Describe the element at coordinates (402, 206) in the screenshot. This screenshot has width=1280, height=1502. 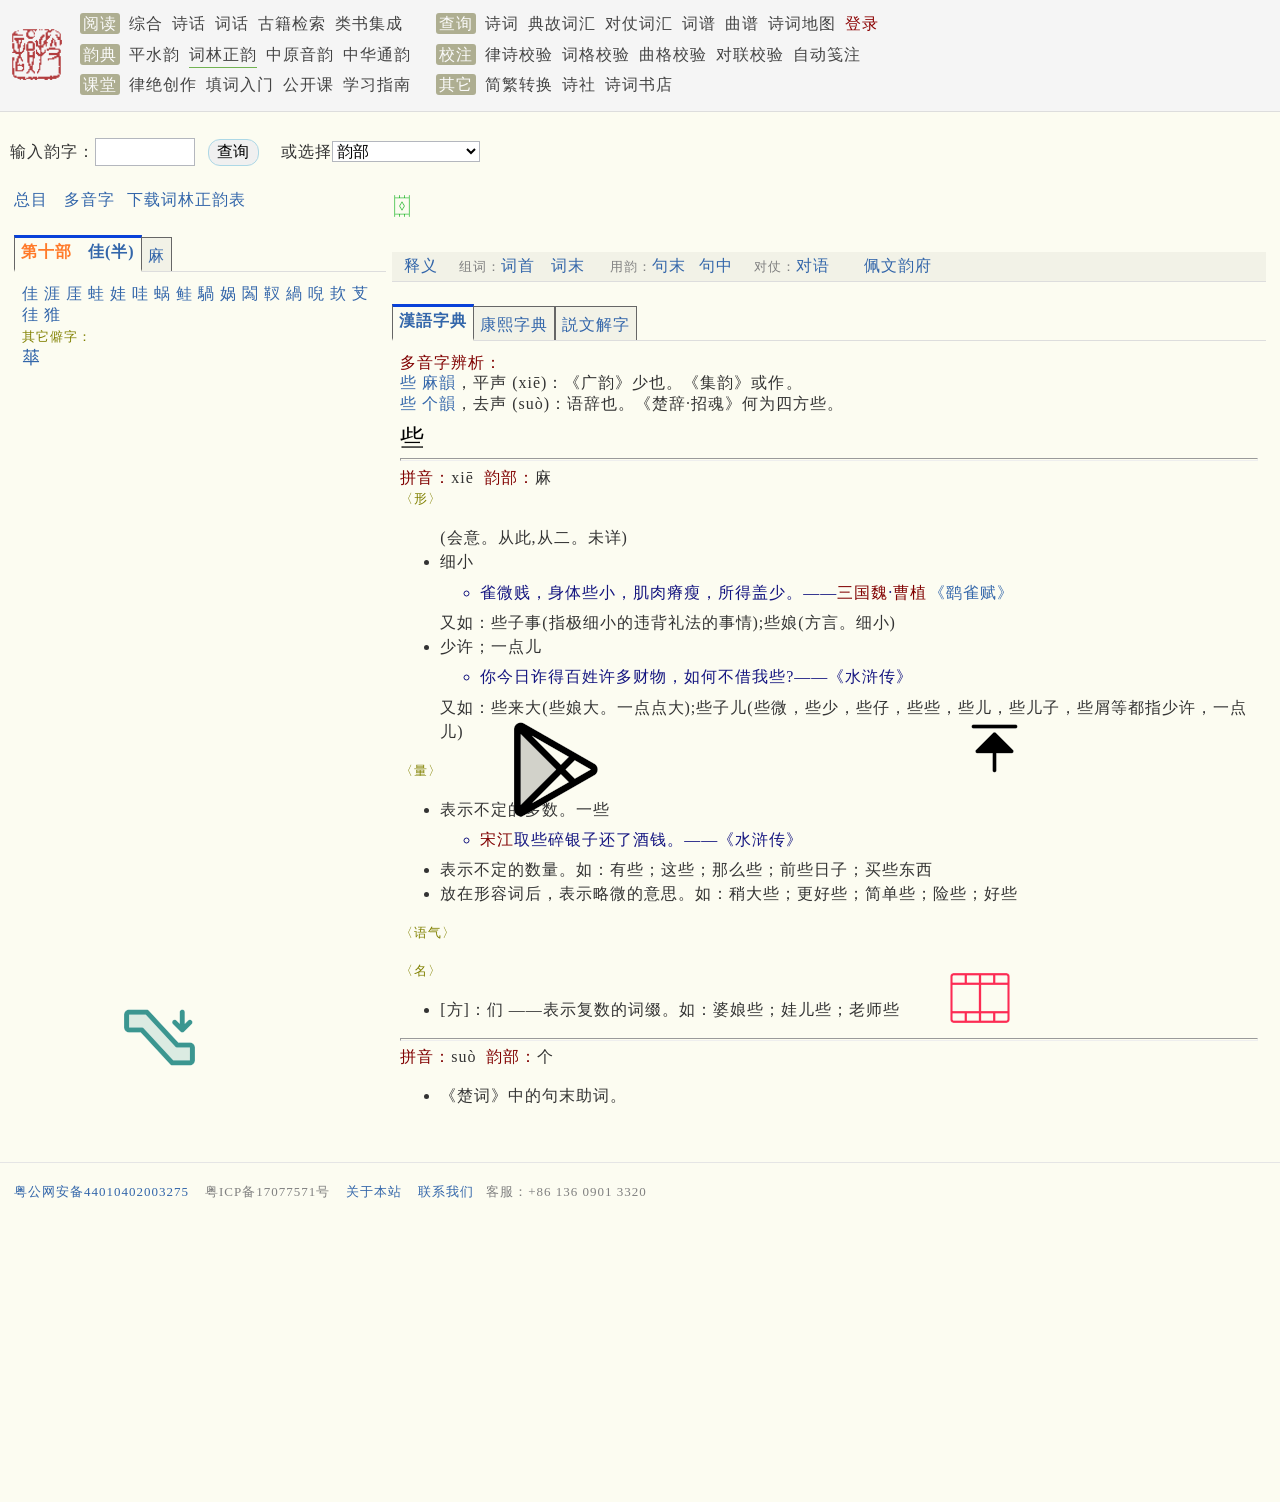
I see `browse or select rugs in a home decor app` at that location.